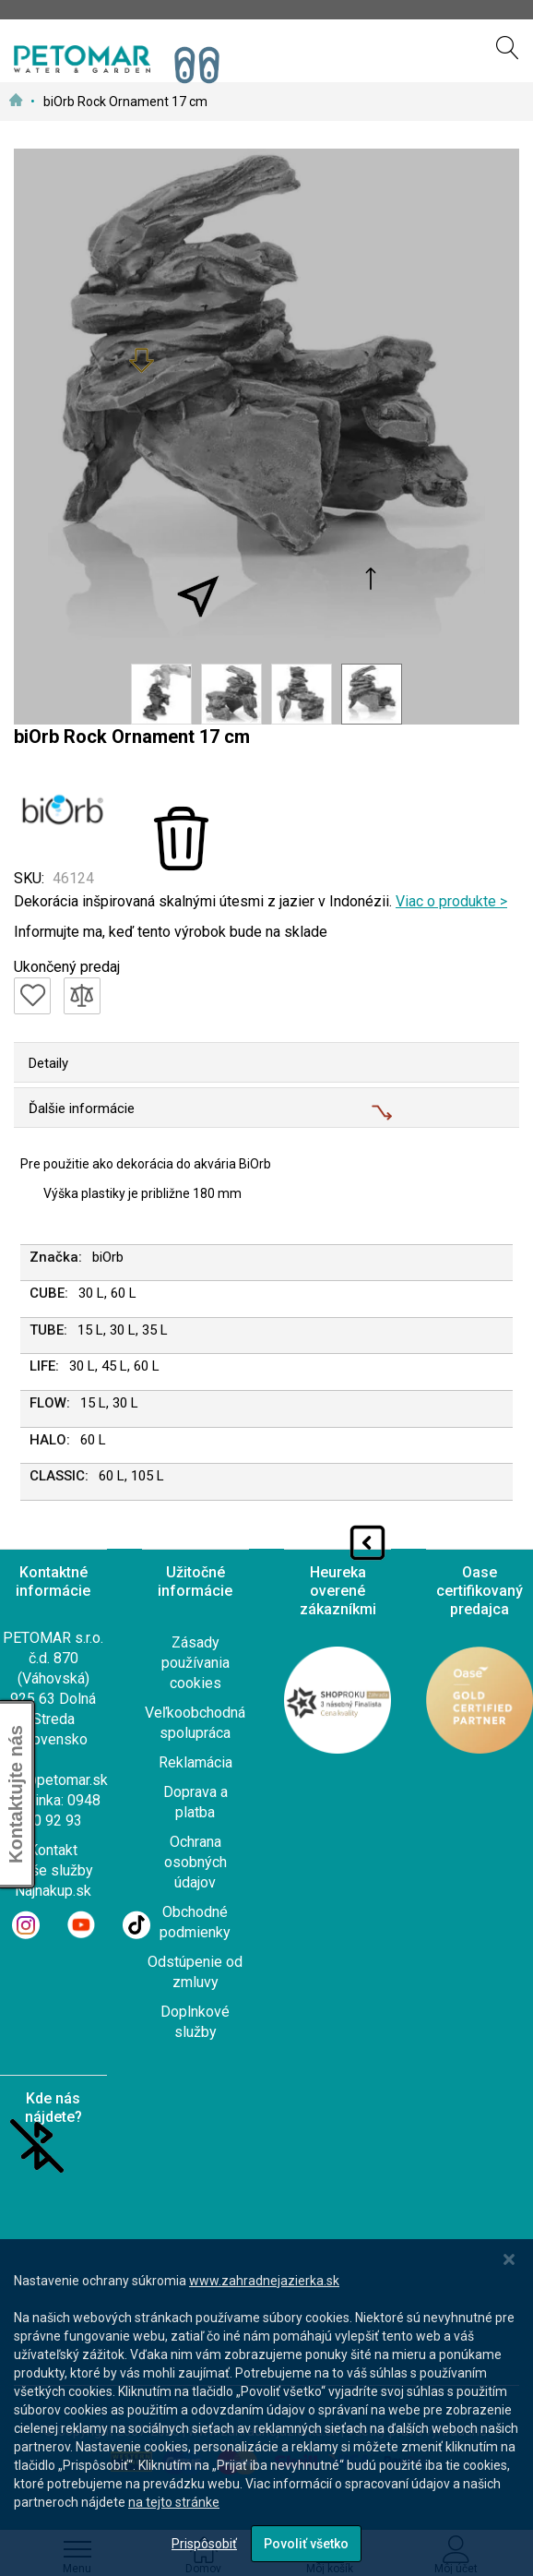  What do you see at coordinates (196, 65) in the screenshot?
I see `browse beach or summer footwear` at bounding box center [196, 65].